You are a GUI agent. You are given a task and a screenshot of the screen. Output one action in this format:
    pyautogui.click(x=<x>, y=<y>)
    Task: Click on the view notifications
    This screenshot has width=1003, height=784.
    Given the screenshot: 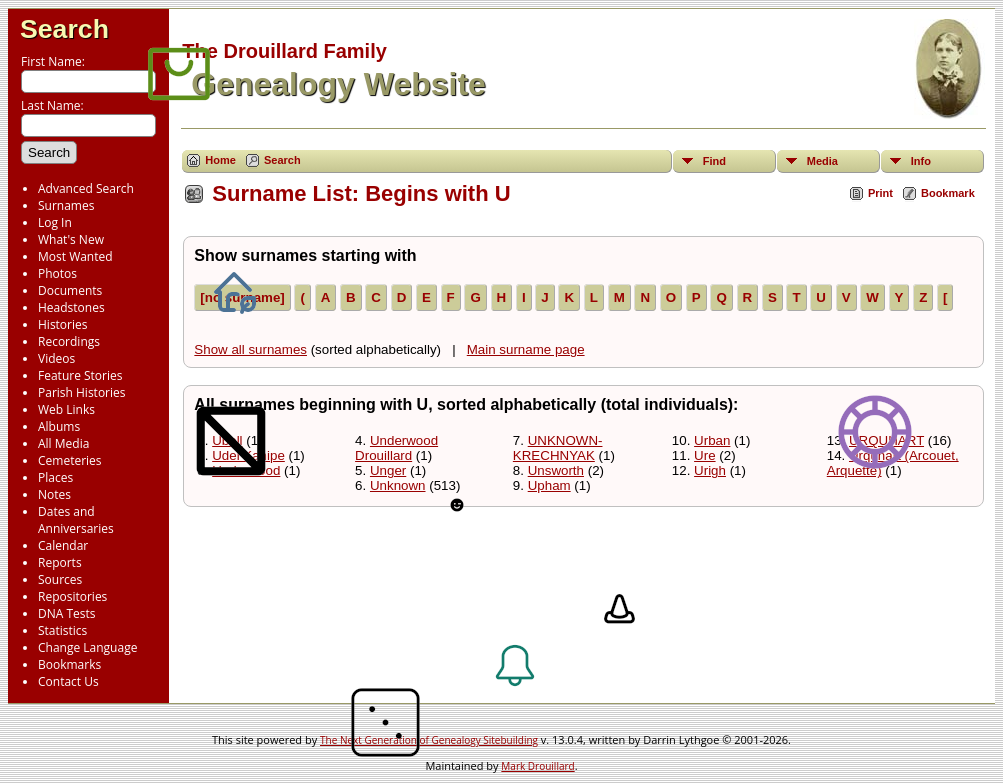 What is the action you would take?
    pyautogui.click(x=515, y=666)
    